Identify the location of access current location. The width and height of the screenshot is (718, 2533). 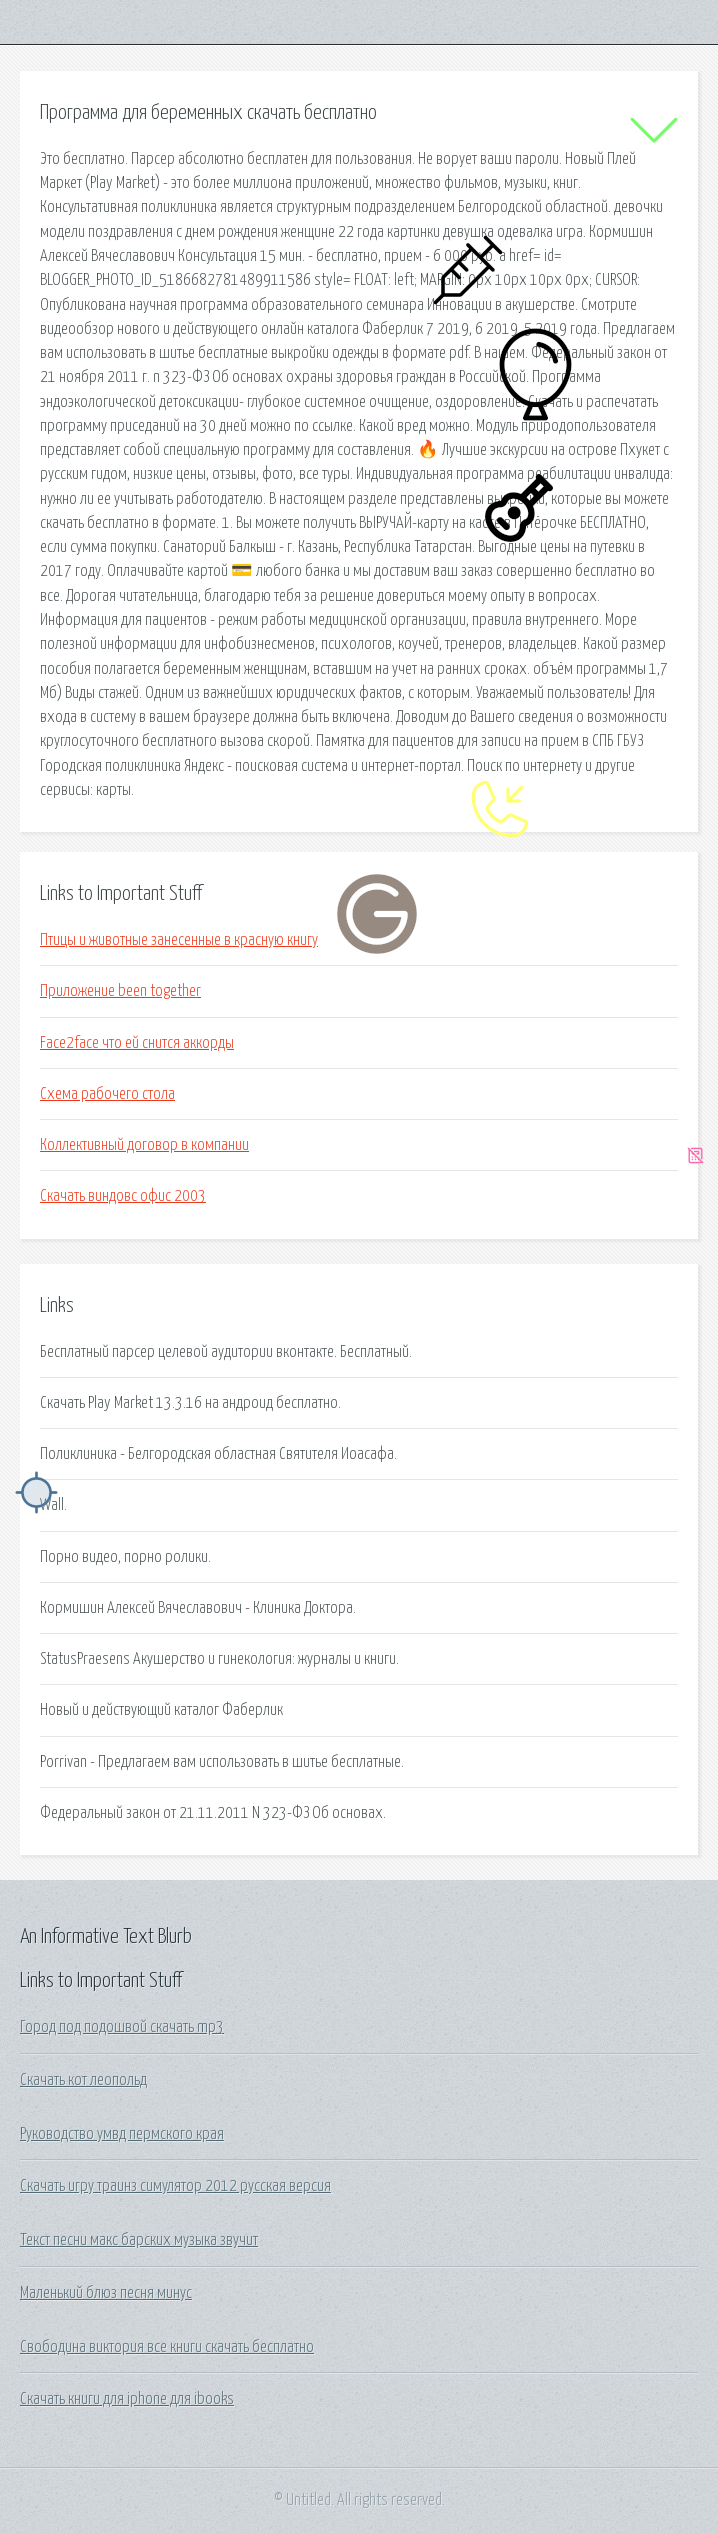
(36, 1492).